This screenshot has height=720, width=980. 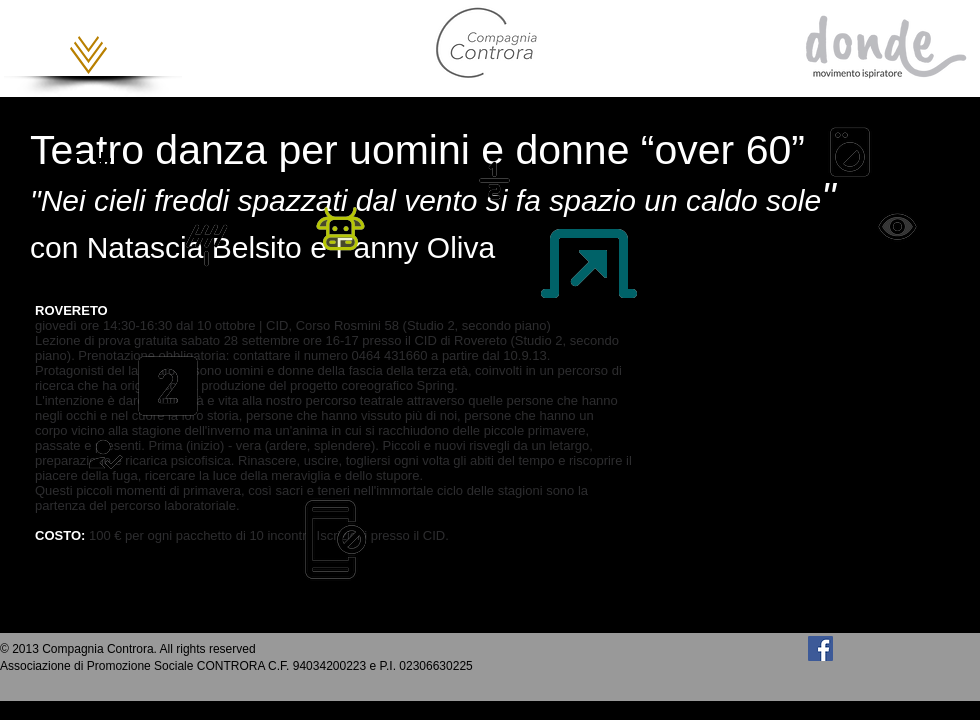 I want to click on indicates wireless signal or broadcast status, so click(x=206, y=245).